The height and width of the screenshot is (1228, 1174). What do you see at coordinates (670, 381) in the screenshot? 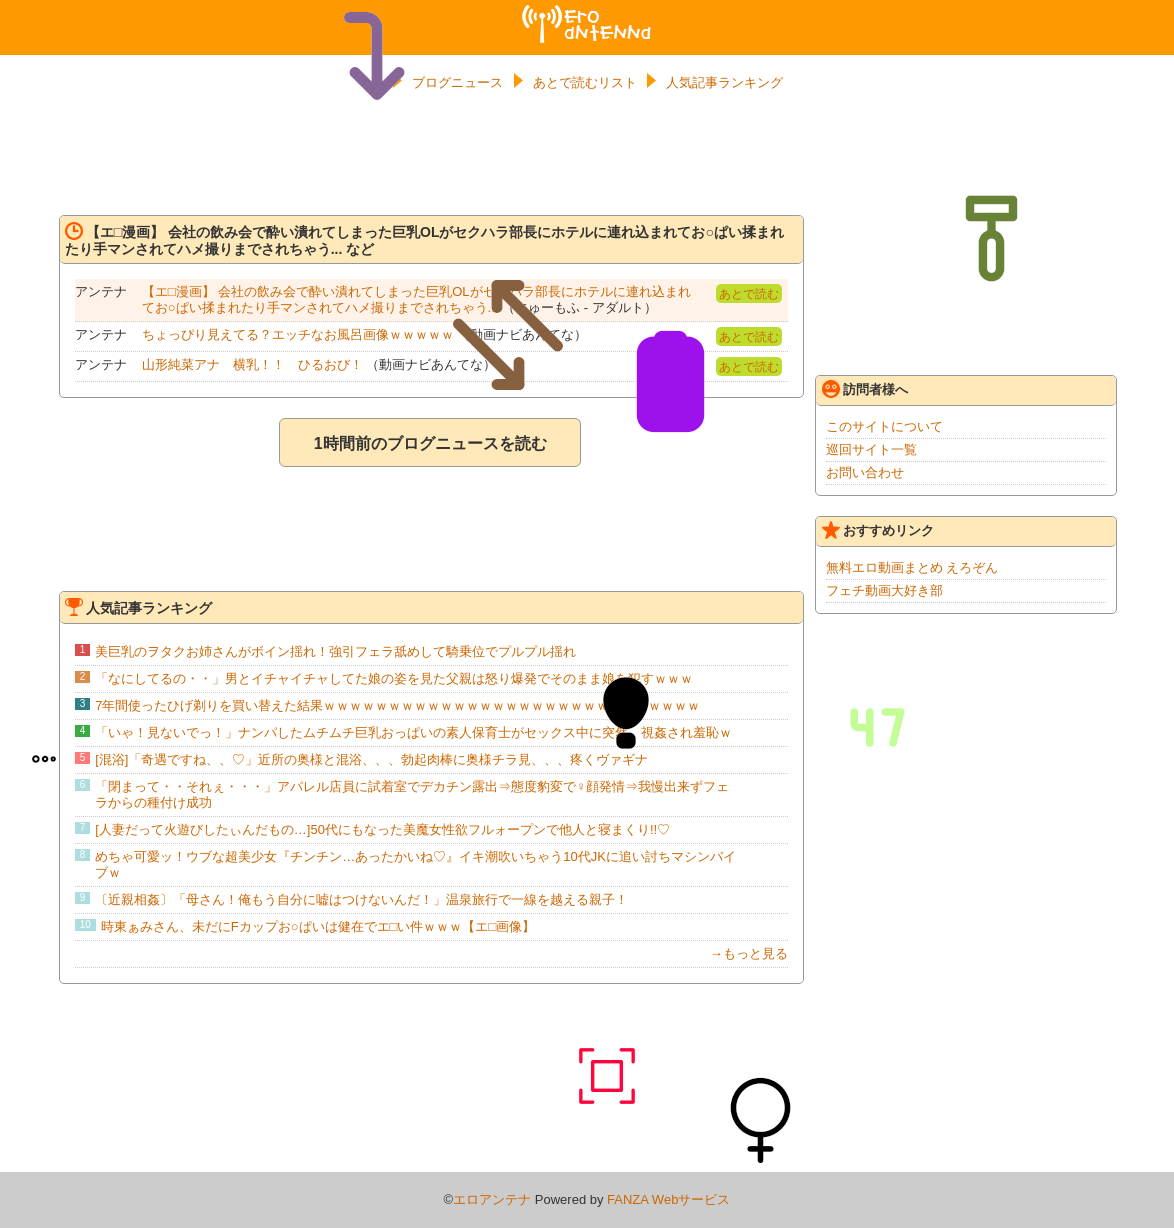
I see `indicates full battery charge status` at bounding box center [670, 381].